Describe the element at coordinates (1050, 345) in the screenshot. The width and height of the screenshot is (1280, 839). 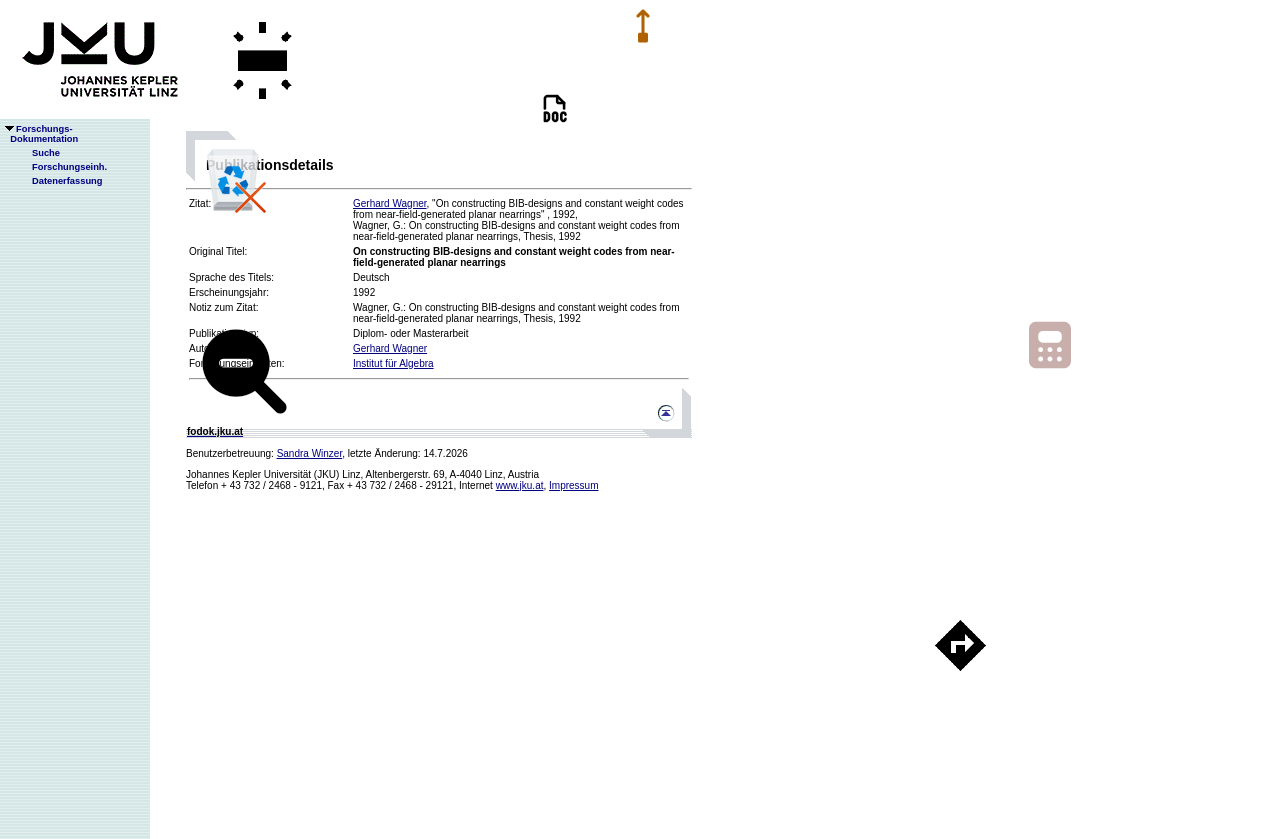
I see `open the calculator app` at that location.